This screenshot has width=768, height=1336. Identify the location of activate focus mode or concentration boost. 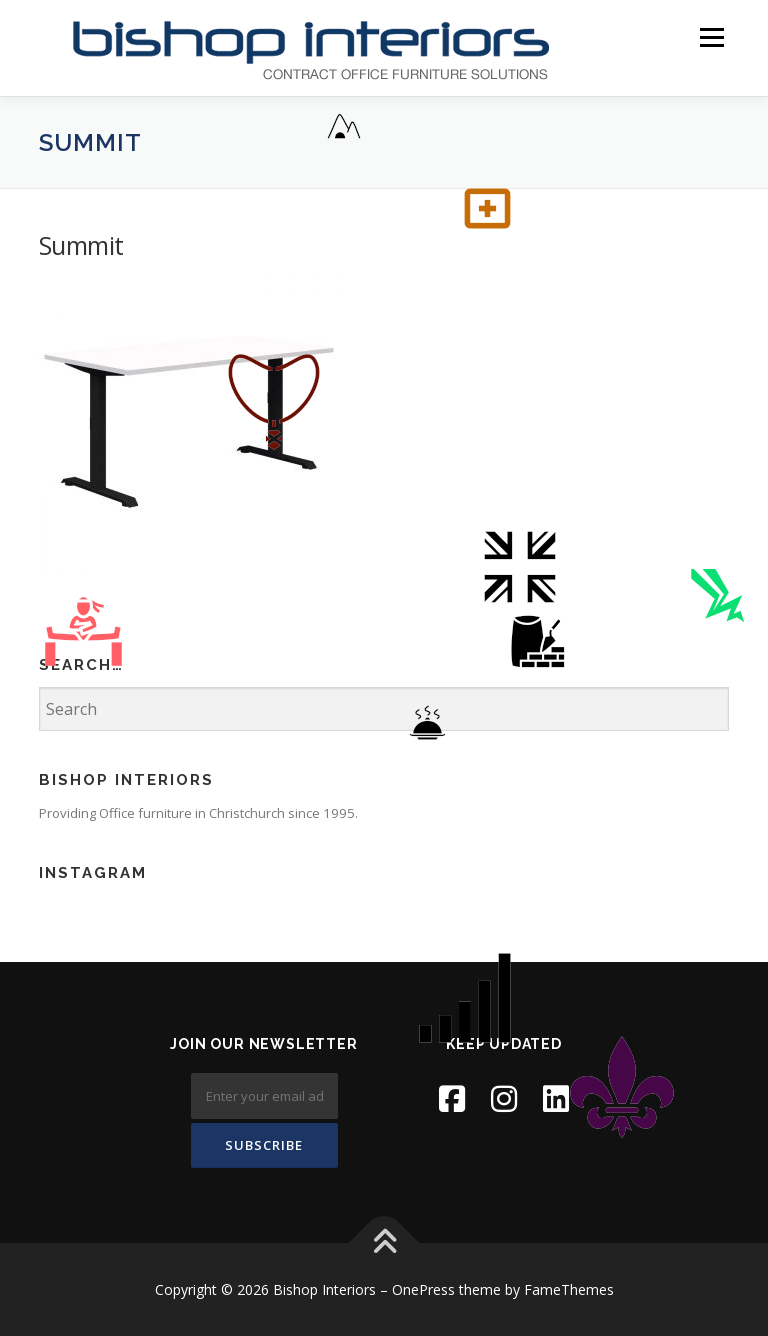
(717, 595).